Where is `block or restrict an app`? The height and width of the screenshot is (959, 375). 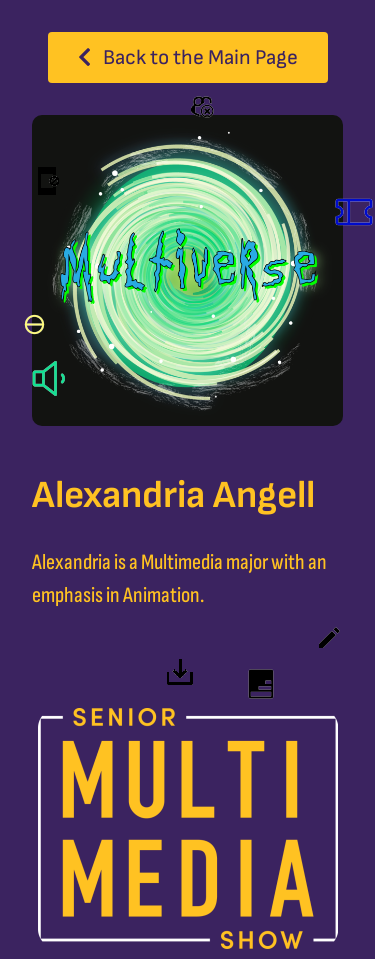 block or restrict an app is located at coordinates (47, 181).